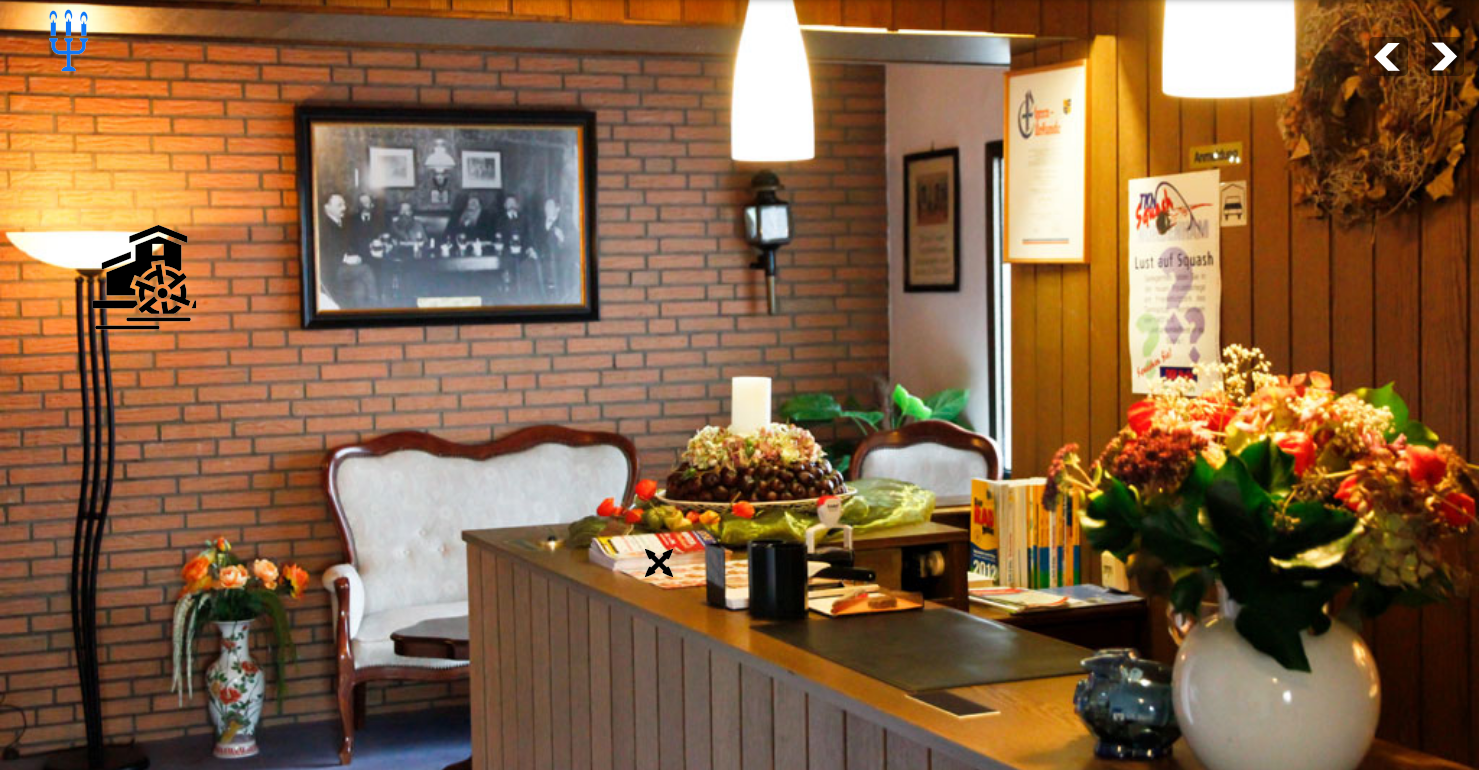  I want to click on access water mill building or production facility, so click(144, 277).